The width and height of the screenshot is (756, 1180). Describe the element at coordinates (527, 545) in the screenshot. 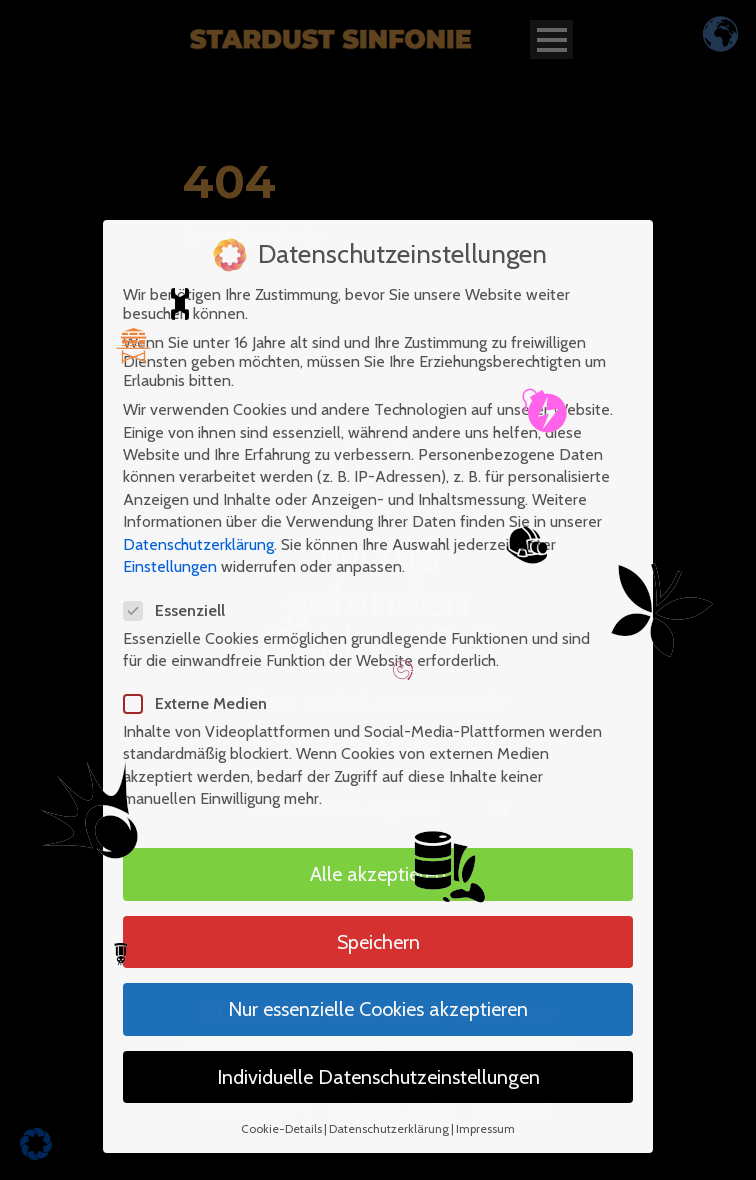

I see `mining or excavation activity in a game` at that location.